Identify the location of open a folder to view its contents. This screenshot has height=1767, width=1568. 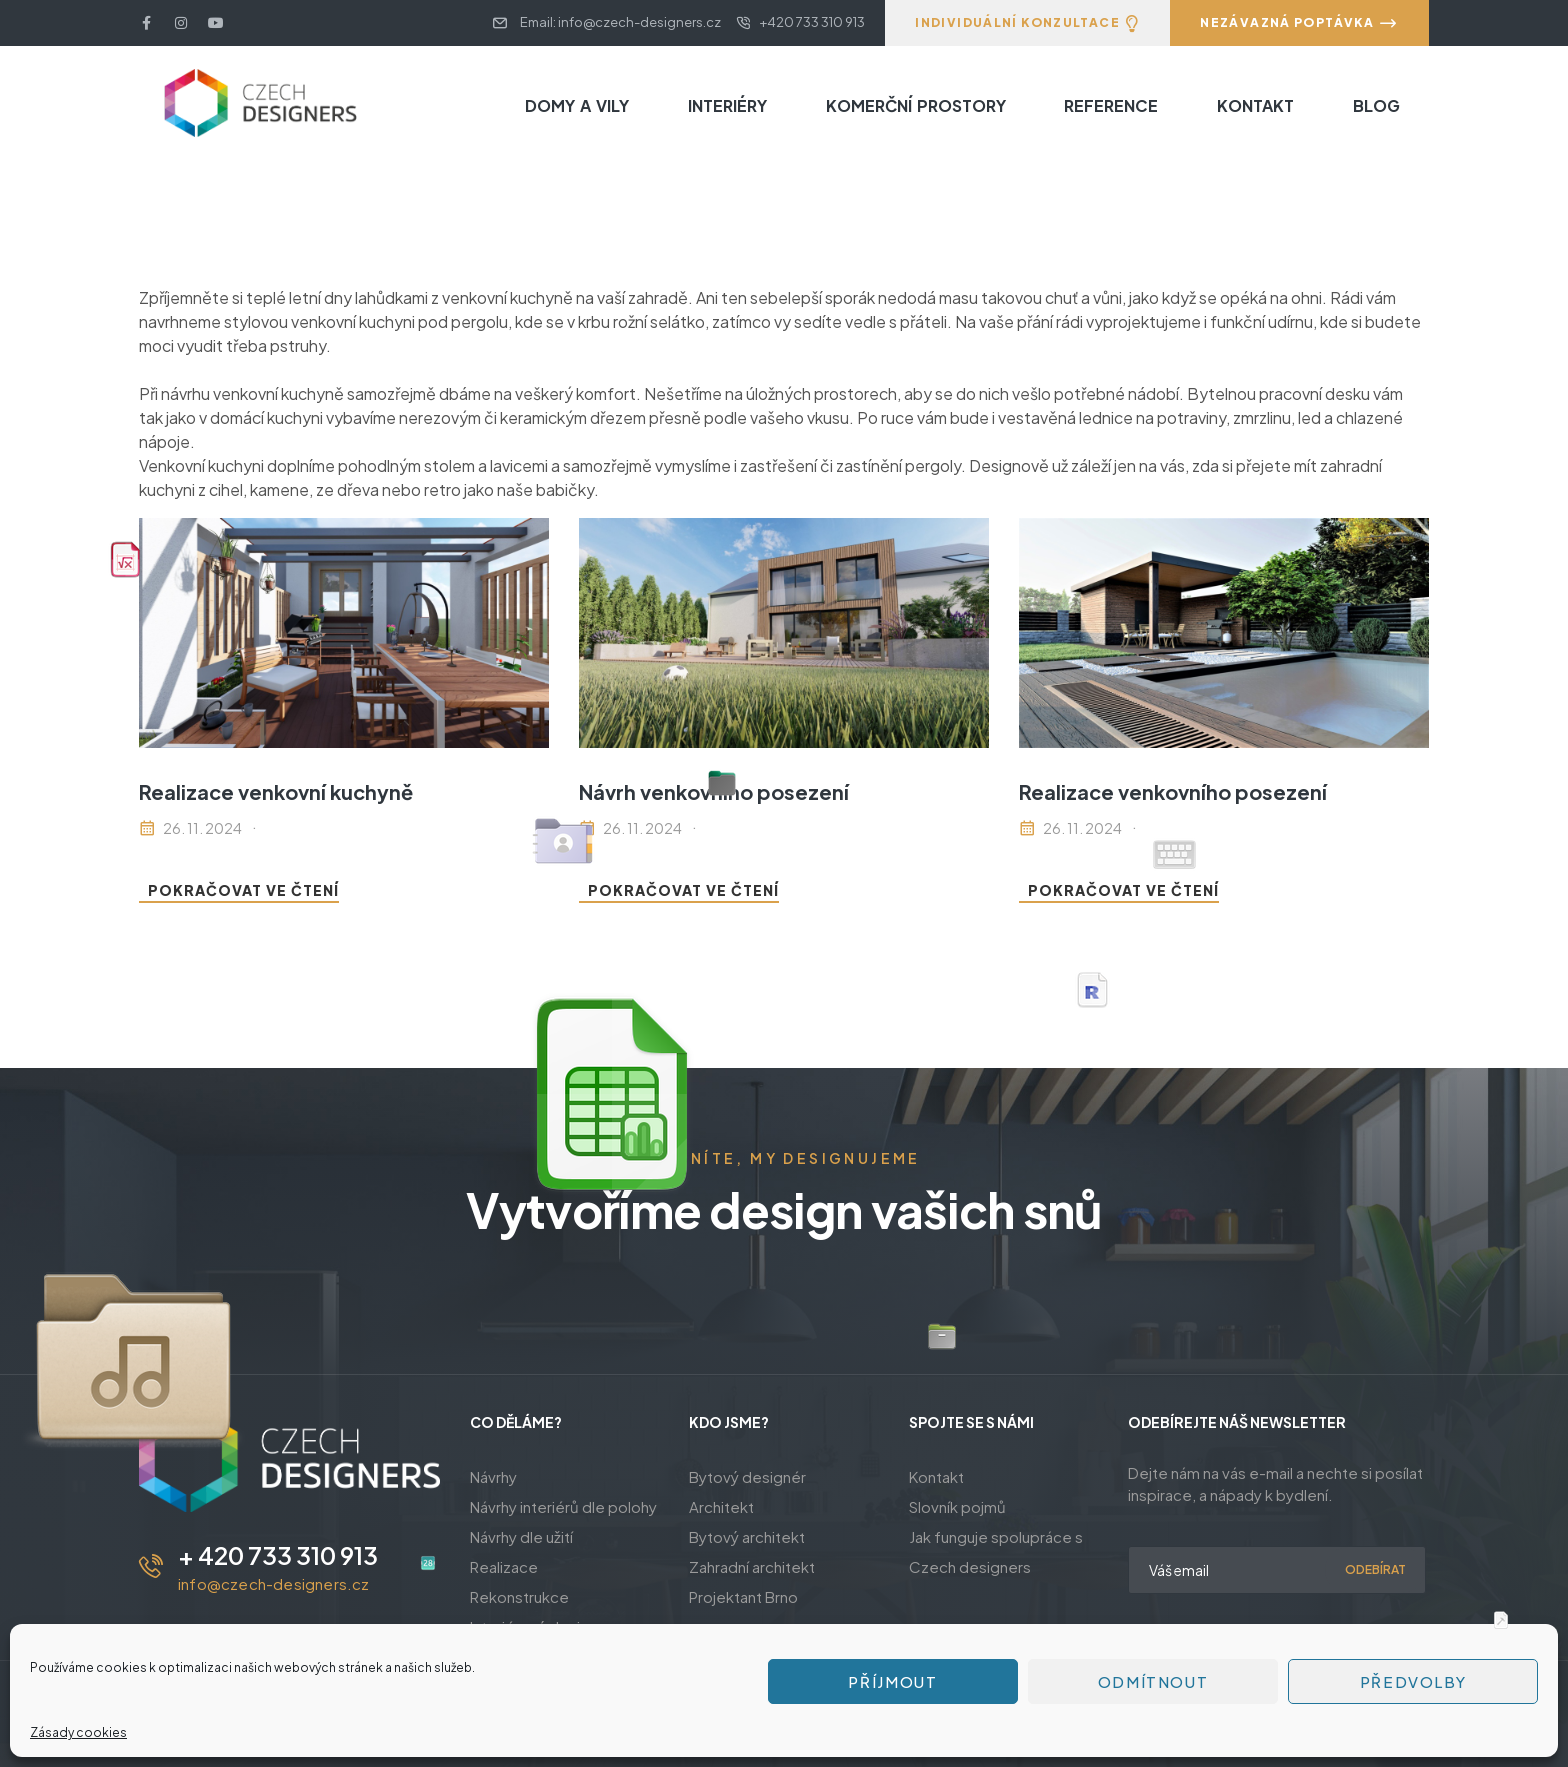
(722, 783).